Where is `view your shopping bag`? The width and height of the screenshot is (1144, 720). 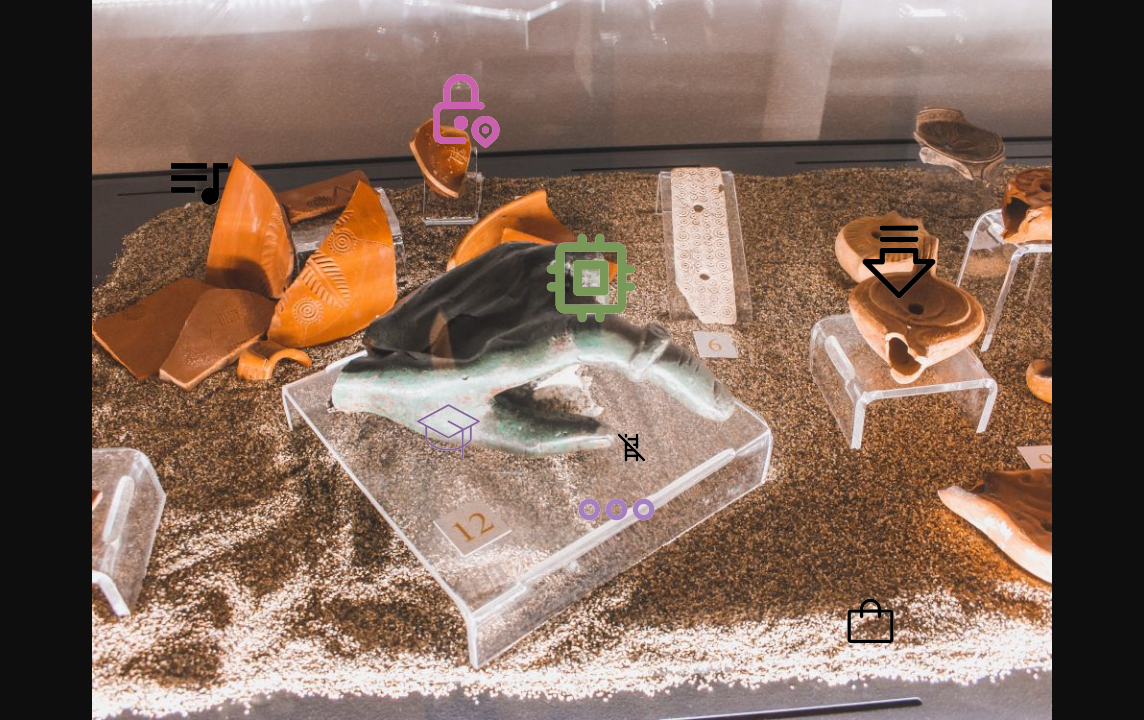 view your shopping bag is located at coordinates (870, 623).